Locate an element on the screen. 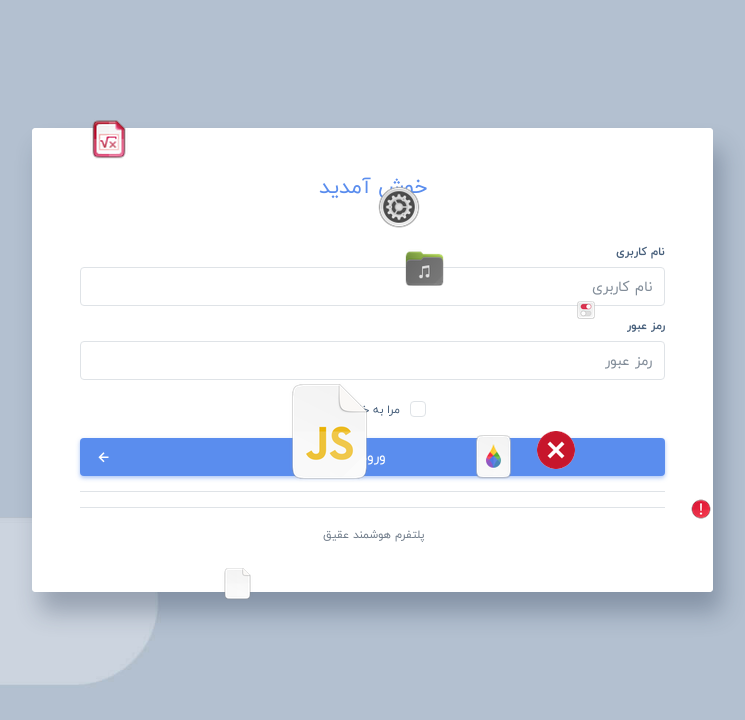 This screenshot has width=745, height=720. indicates an empty or zero-byte file is located at coordinates (237, 583).